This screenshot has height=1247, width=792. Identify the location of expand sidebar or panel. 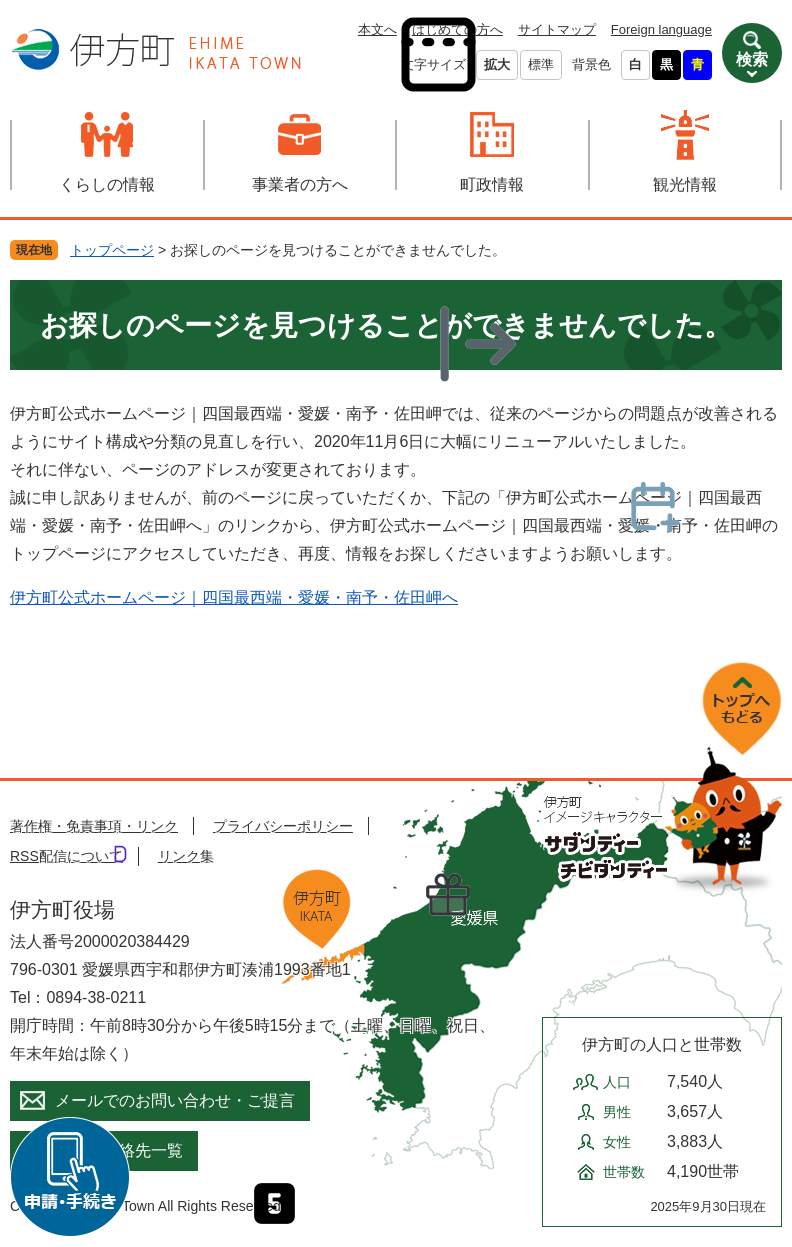
(478, 344).